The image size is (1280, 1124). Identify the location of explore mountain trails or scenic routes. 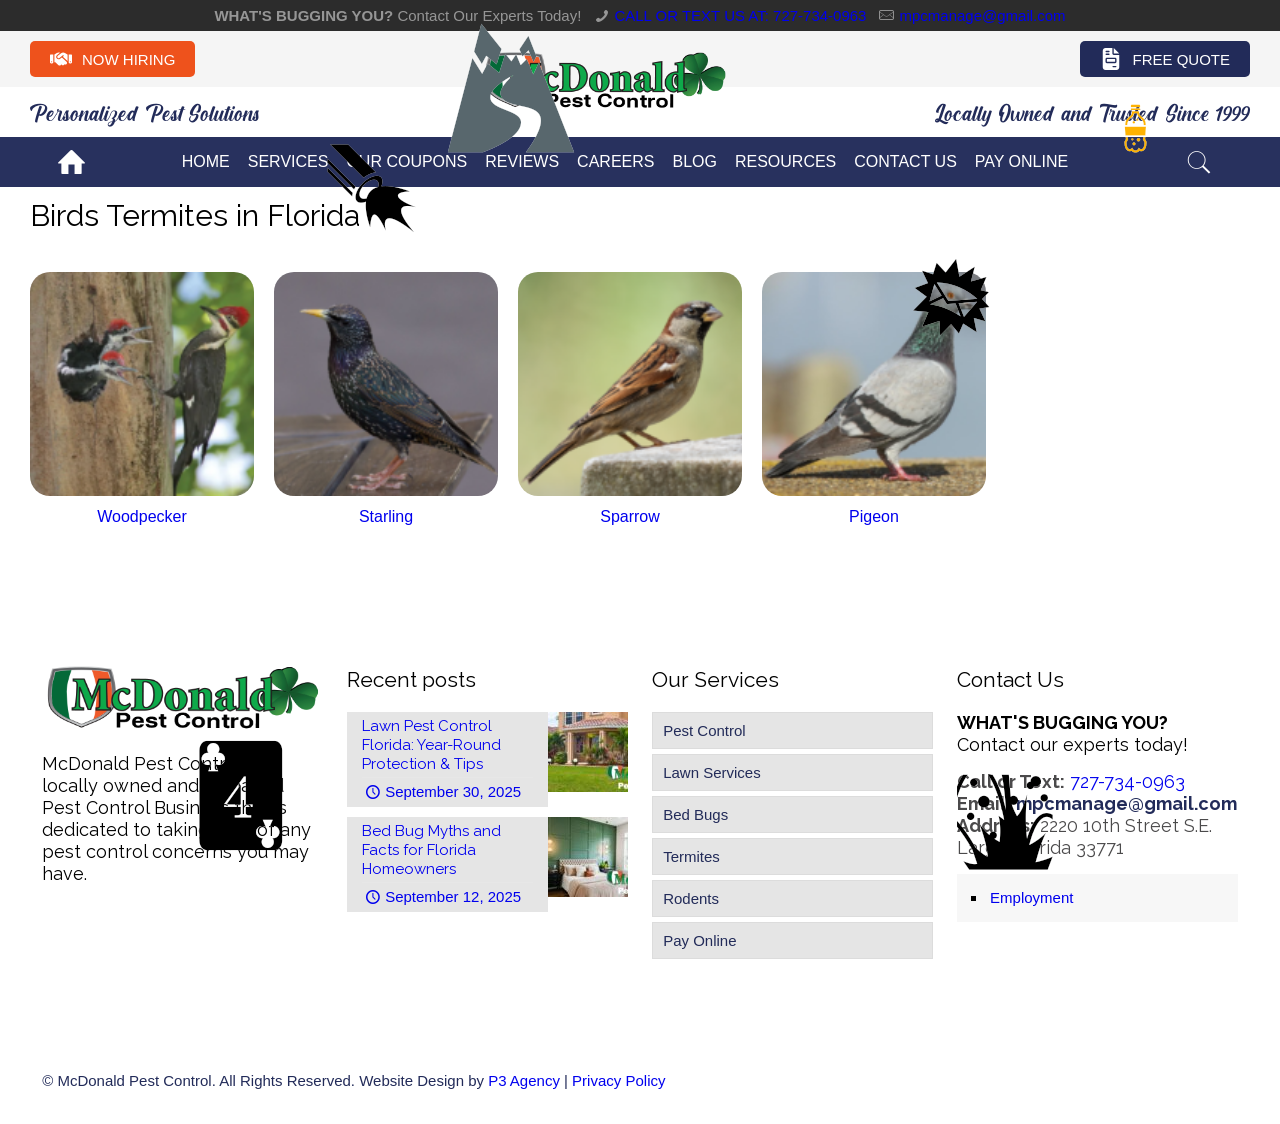
(511, 88).